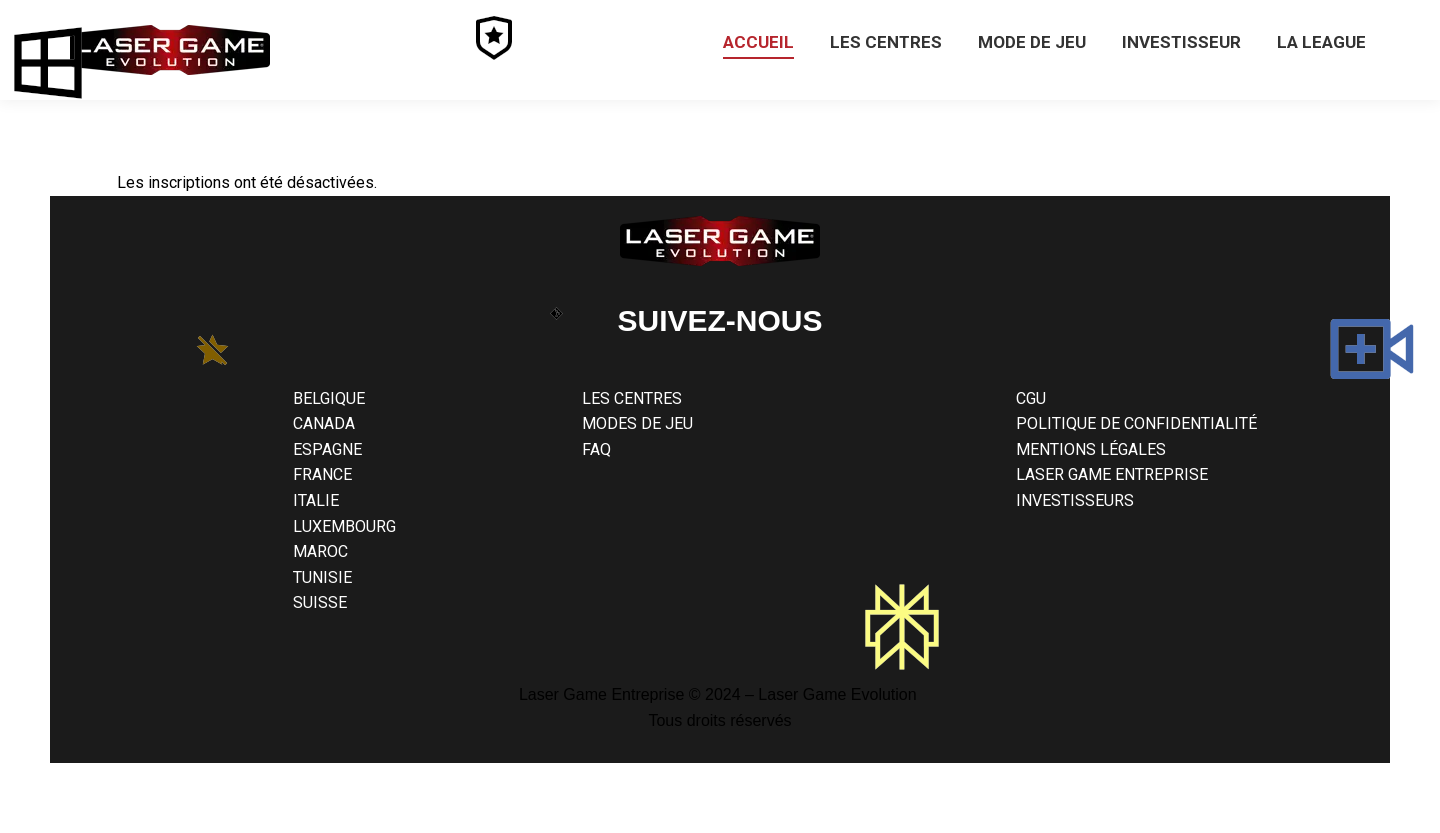 This screenshot has width=1440, height=833. What do you see at coordinates (494, 38) in the screenshot?
I see `indicates premium or verified security status` at bounding box center [494, 38].